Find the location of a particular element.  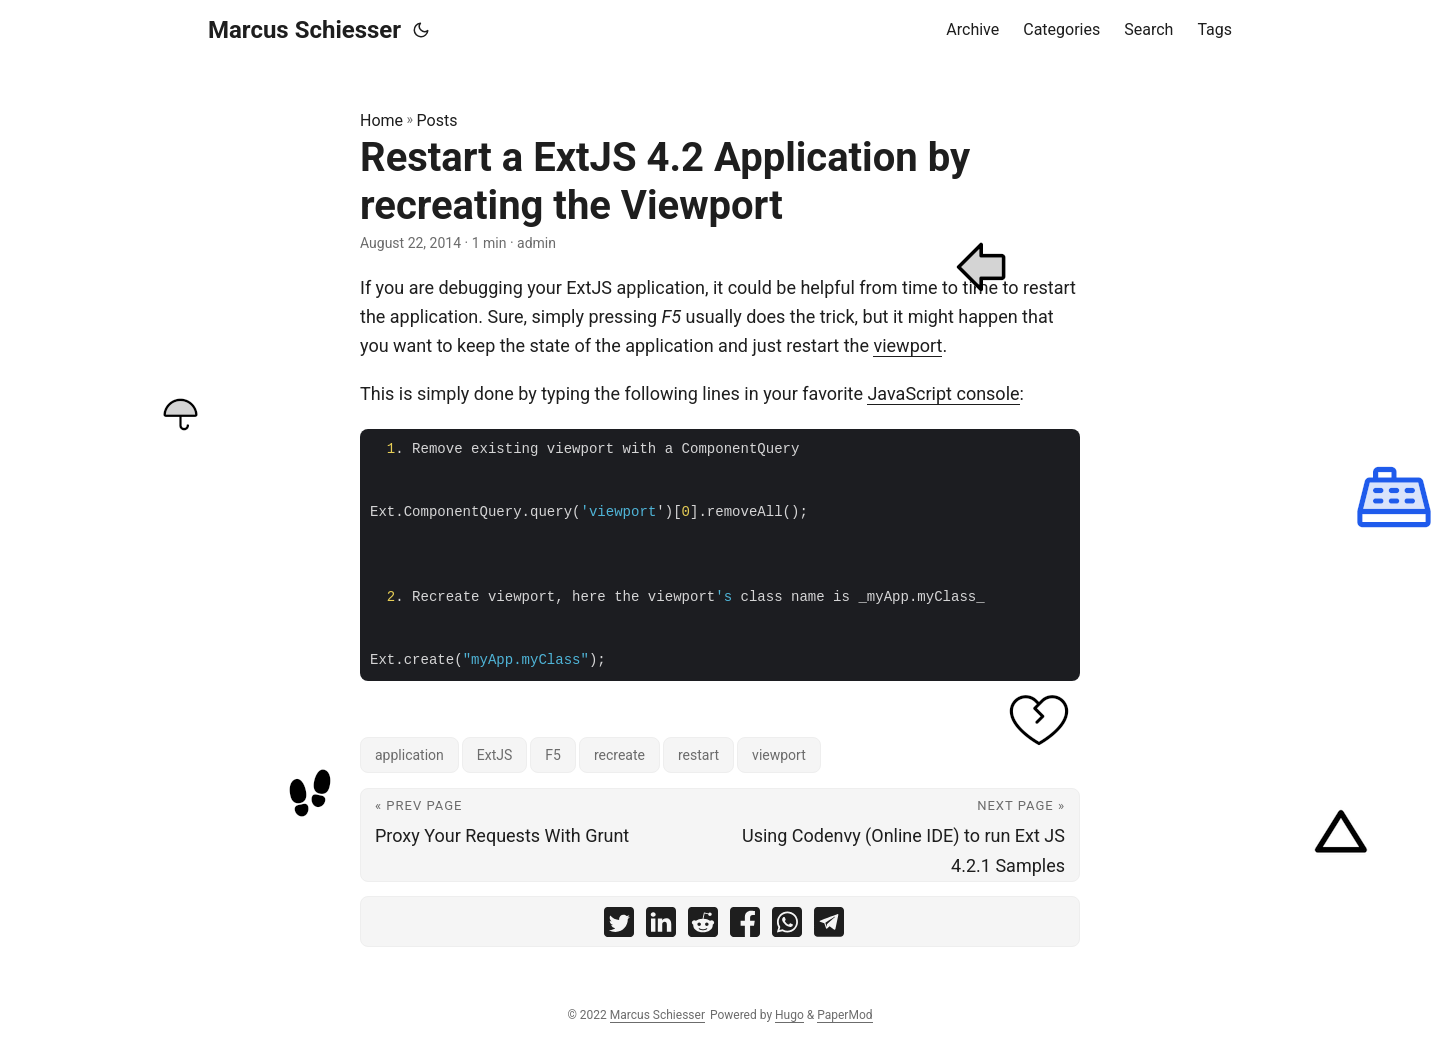

view change history or version log is located at coordinates (1341, 830).